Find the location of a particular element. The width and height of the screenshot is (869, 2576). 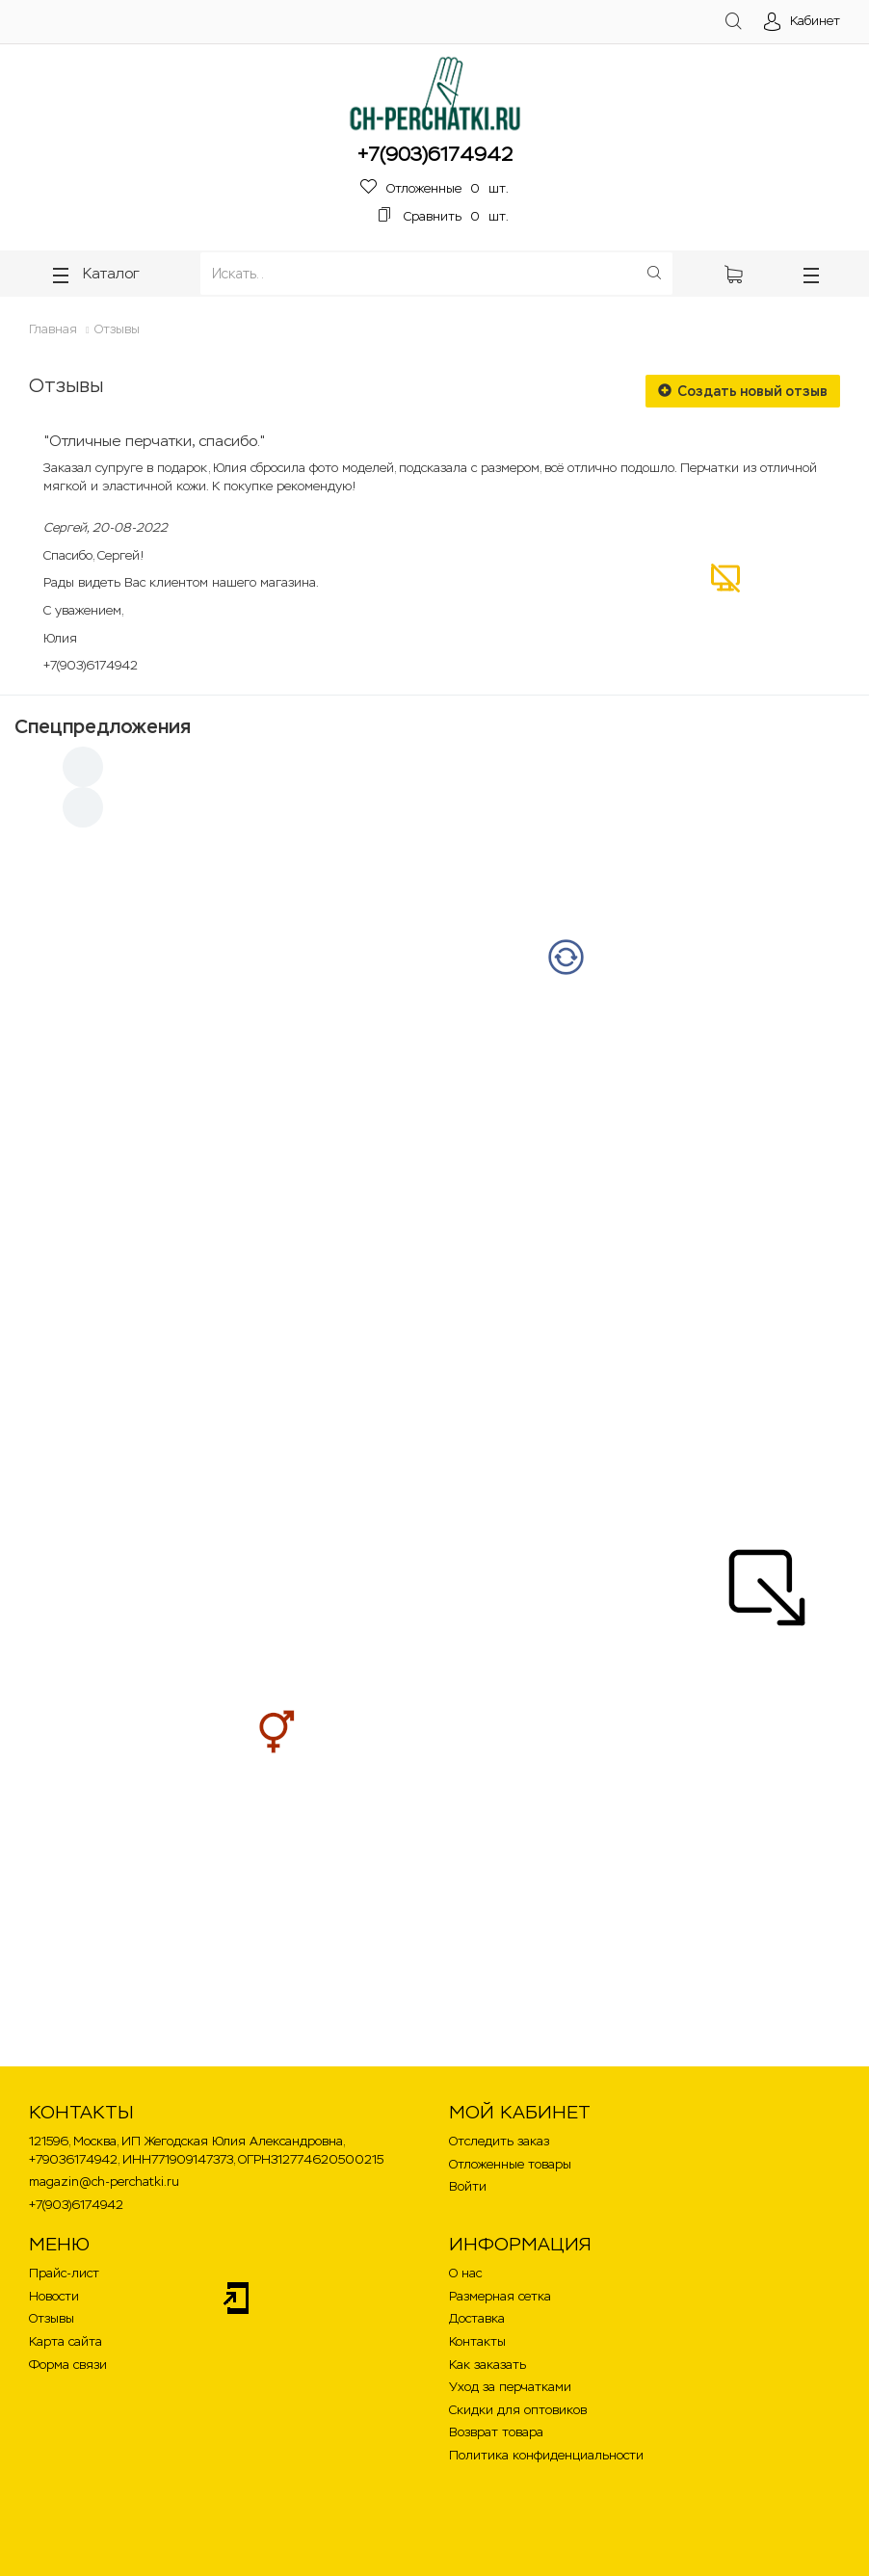

expand content to full screen is located at coordinates (767, 1588).